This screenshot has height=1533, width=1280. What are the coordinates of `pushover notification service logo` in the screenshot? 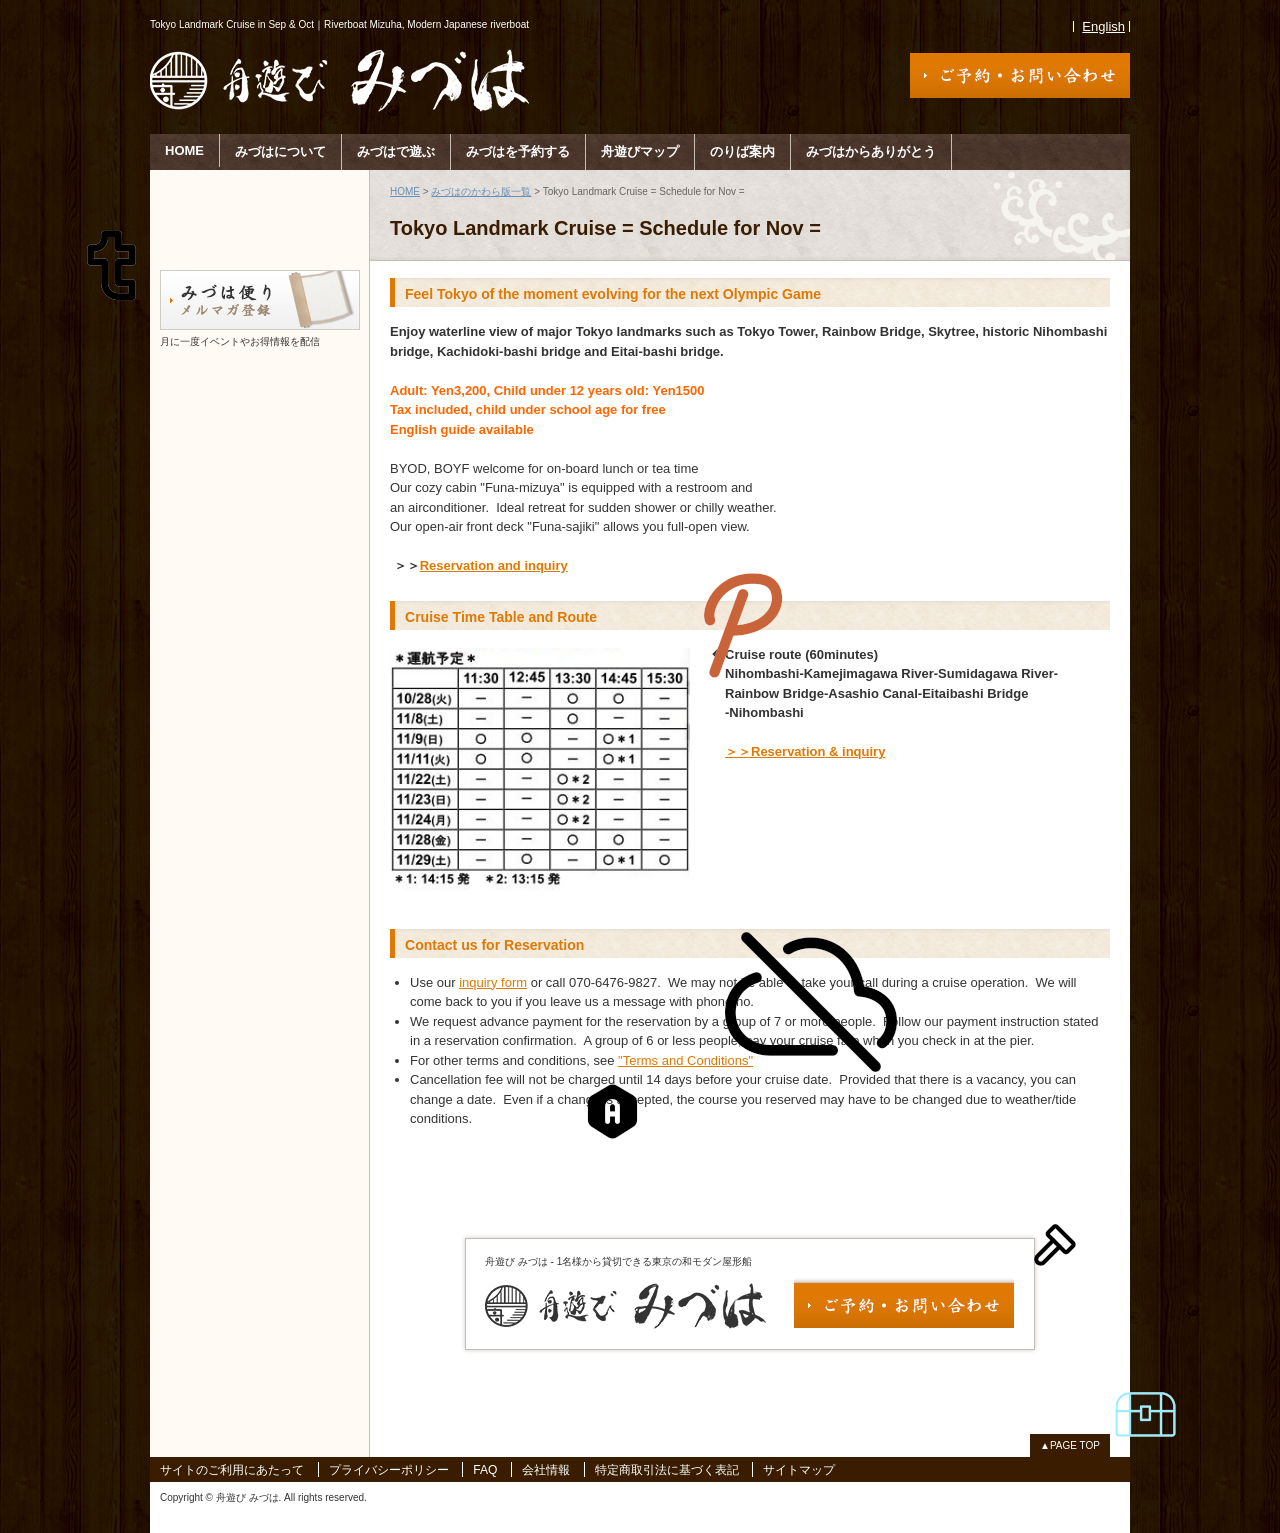 It's located at (740, 625).